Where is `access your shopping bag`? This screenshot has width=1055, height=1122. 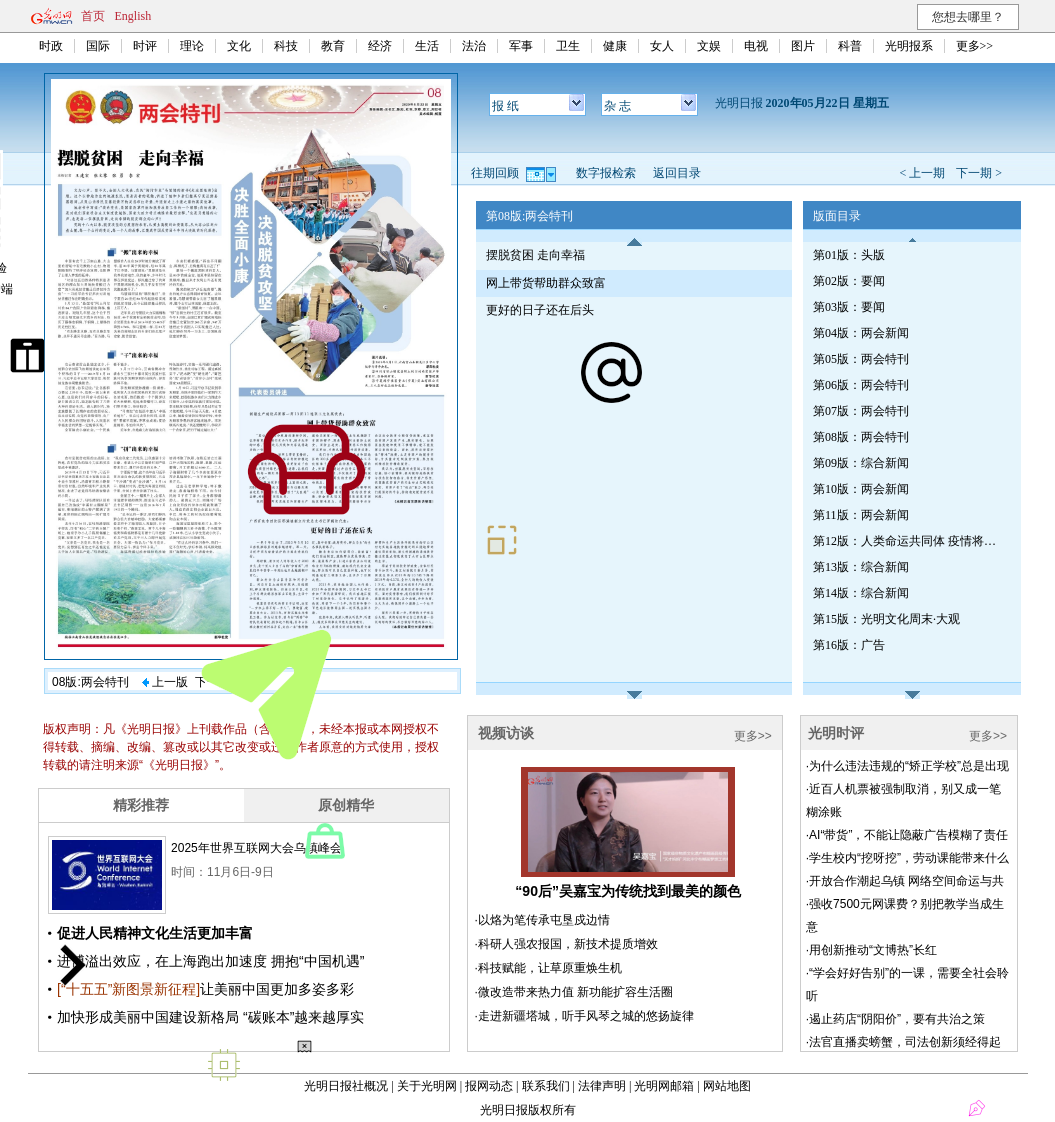 access your shopping bag is located at coordinates (325, 843).